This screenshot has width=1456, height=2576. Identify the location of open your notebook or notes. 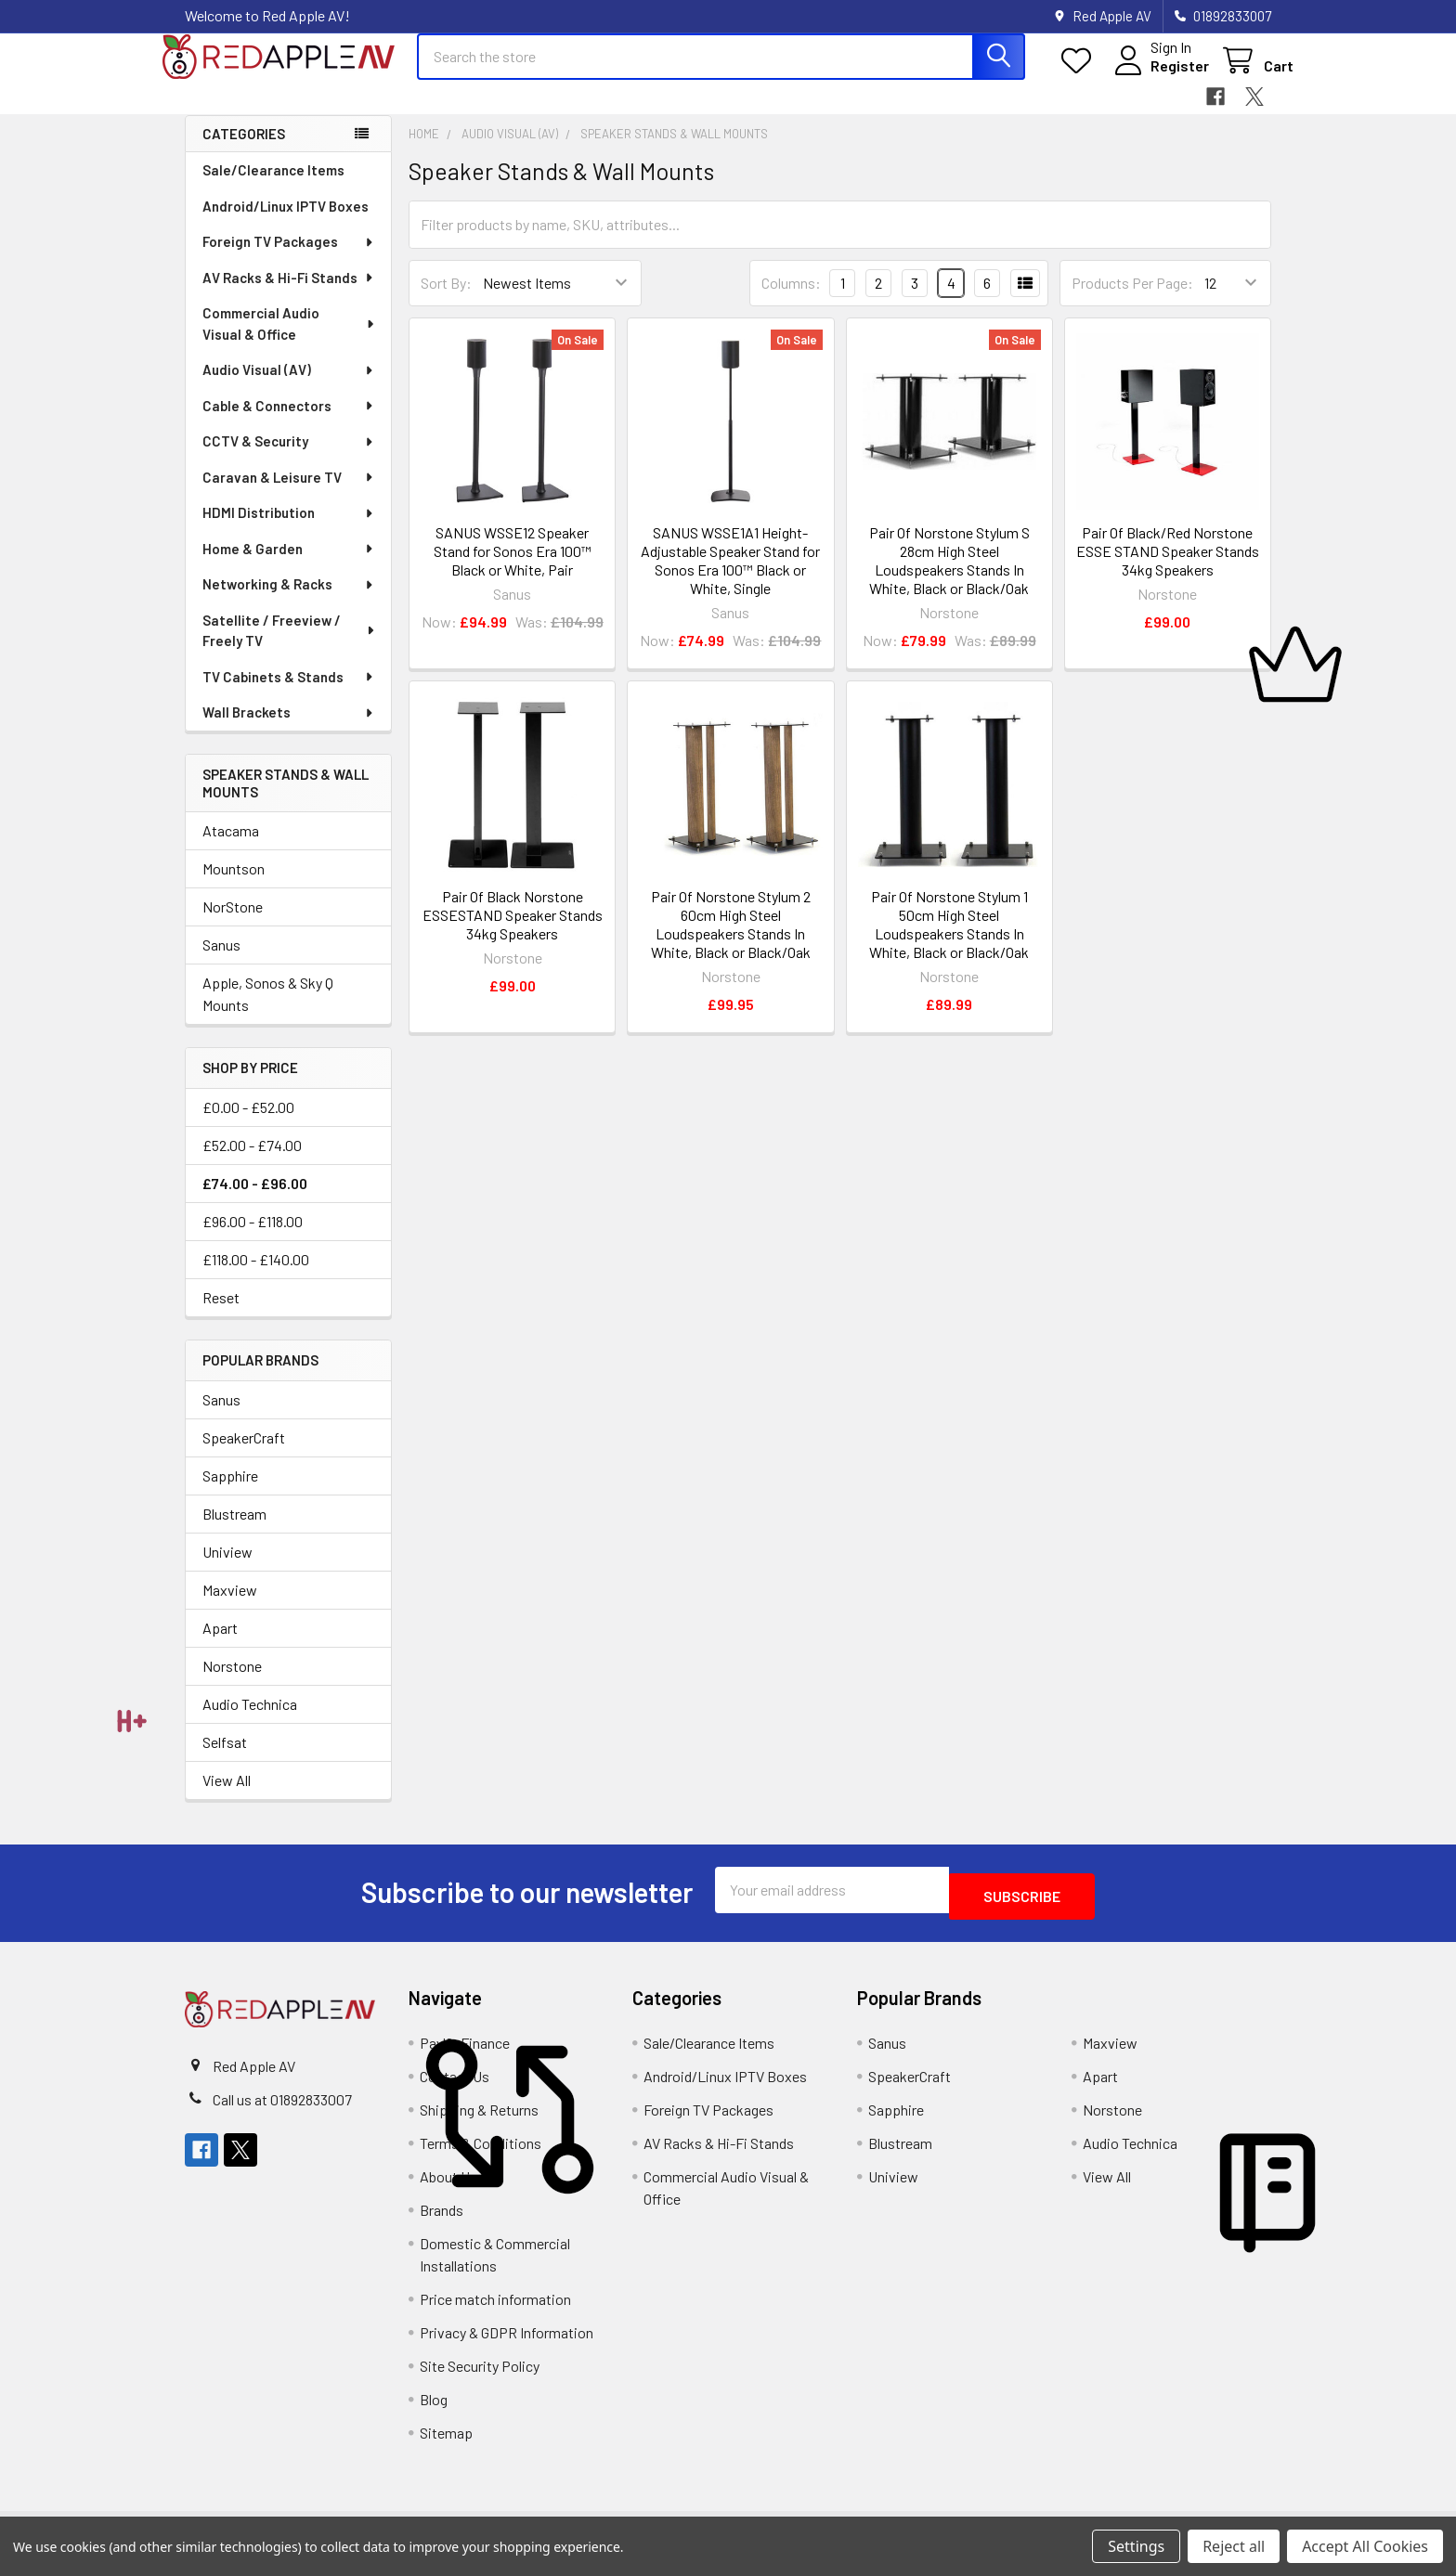
(1268, 2187).